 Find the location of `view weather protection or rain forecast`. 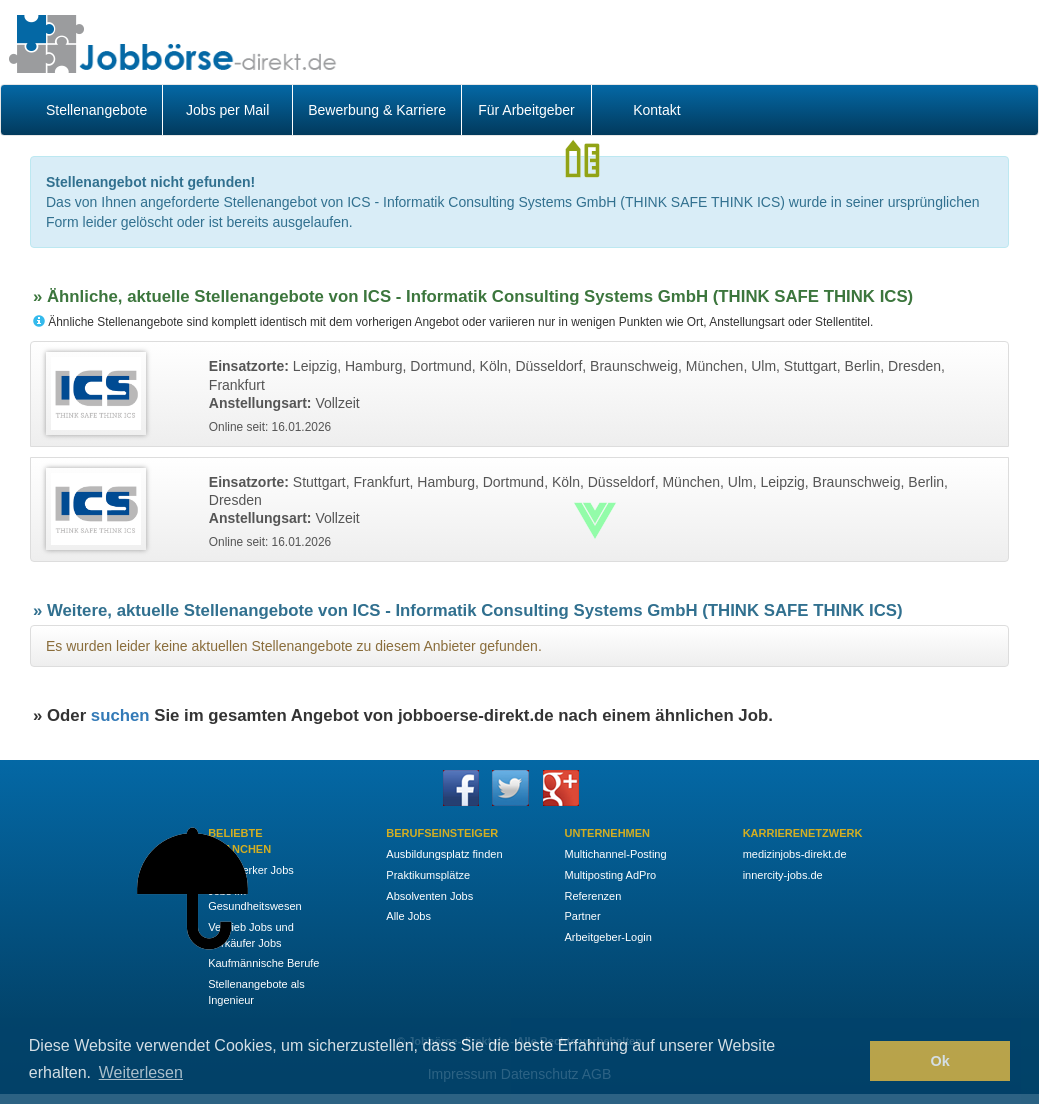

view weather protection or rain forecast is located at coordinates (192, 888).